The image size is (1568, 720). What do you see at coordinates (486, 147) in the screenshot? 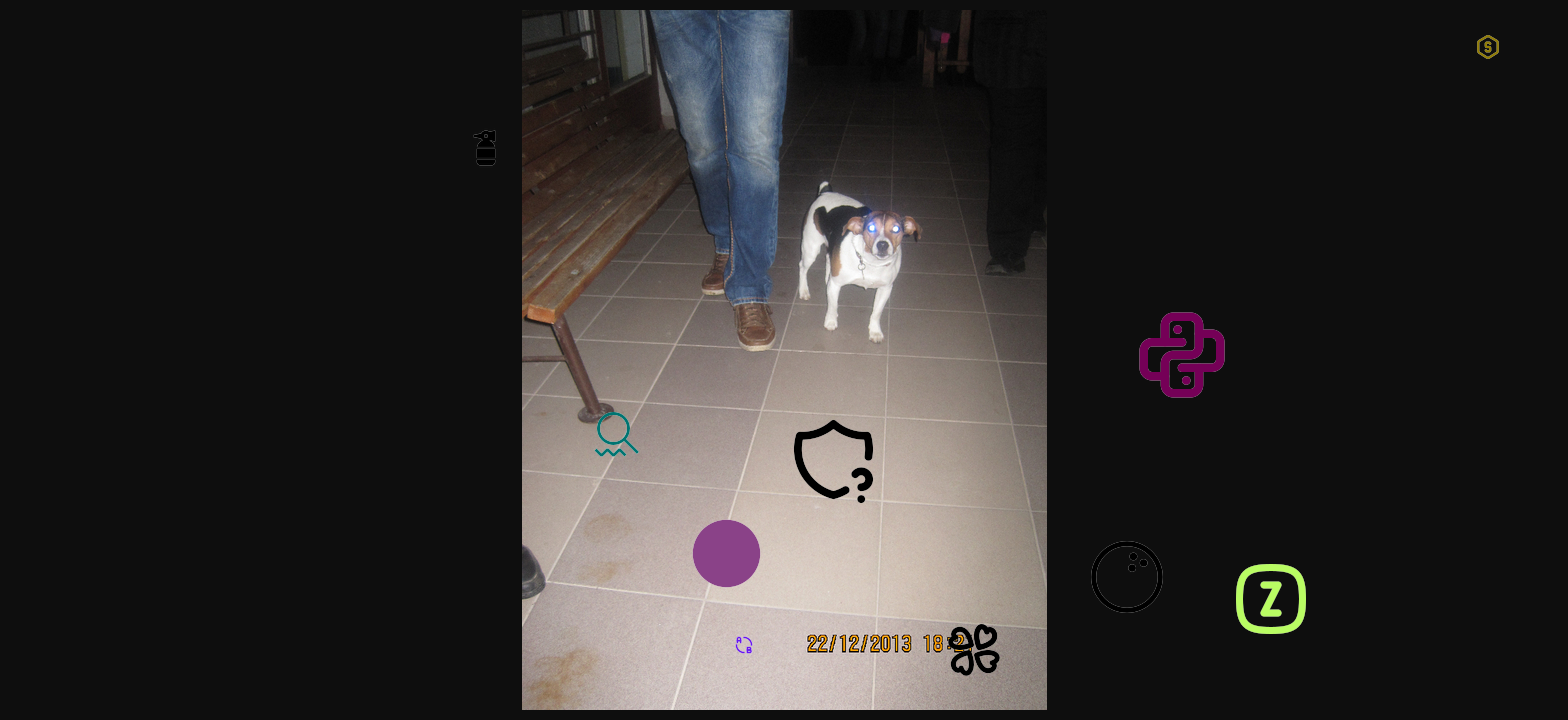
I see `locate fire safety equipment` at bounding box center [486, 147].